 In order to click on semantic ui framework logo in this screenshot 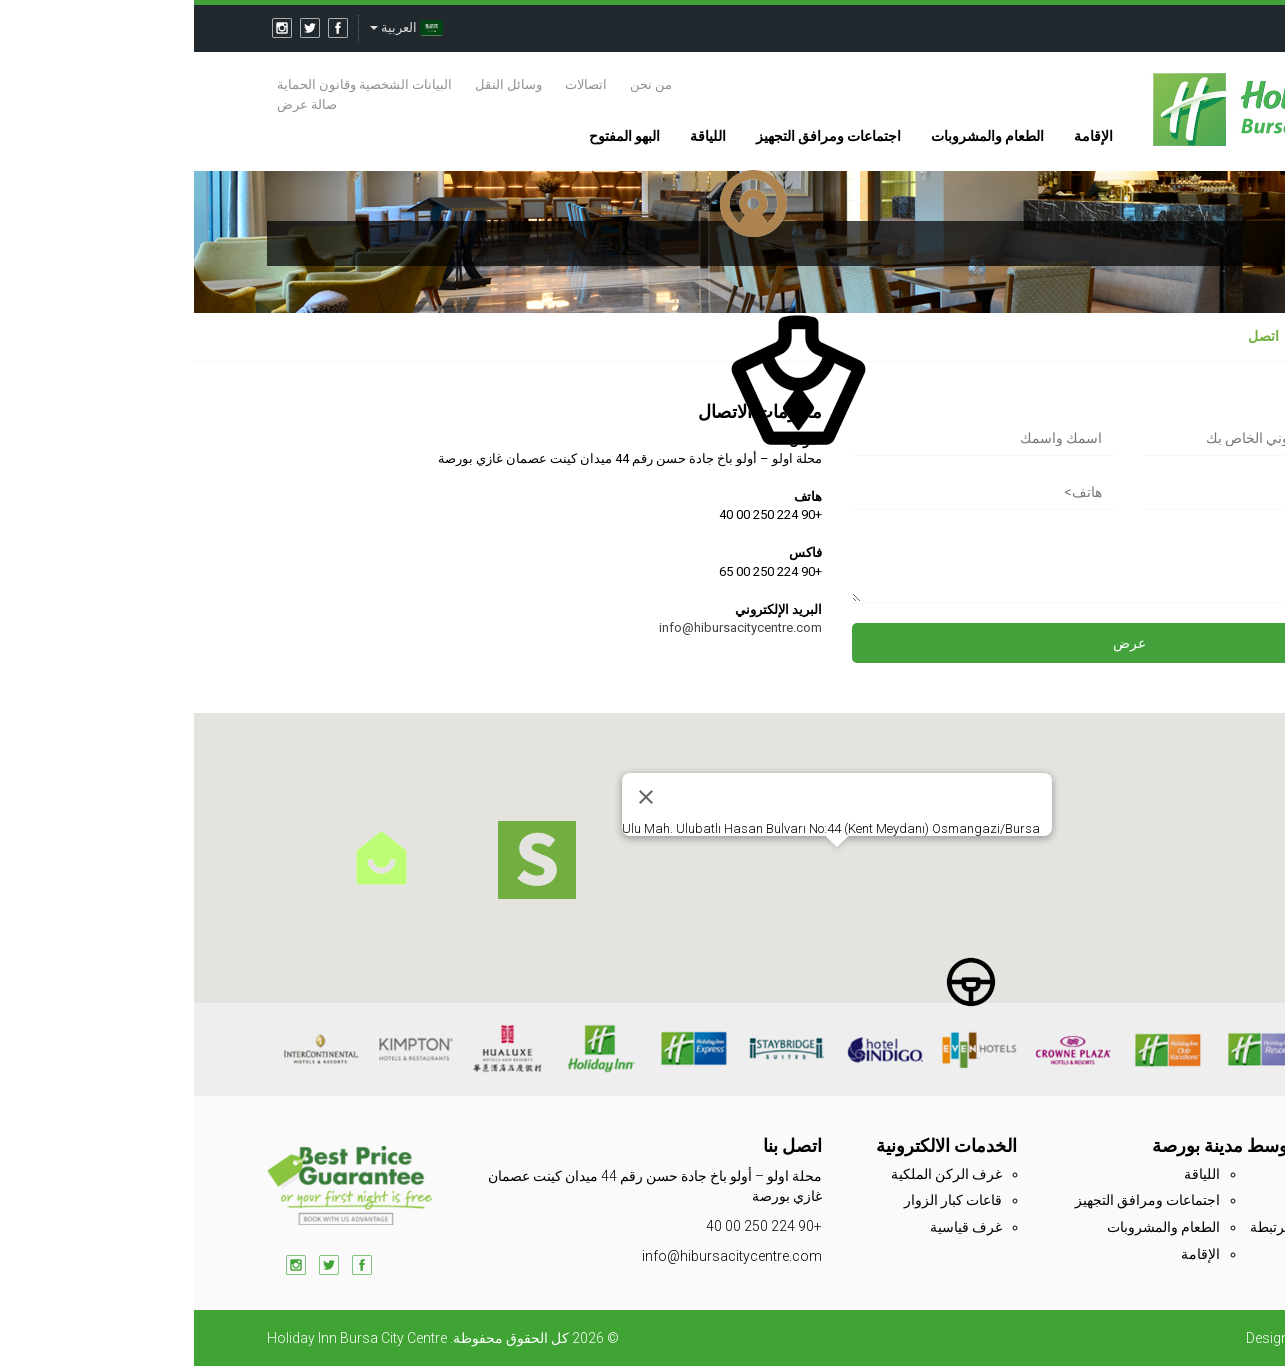, I will do `click(537, 860)`.